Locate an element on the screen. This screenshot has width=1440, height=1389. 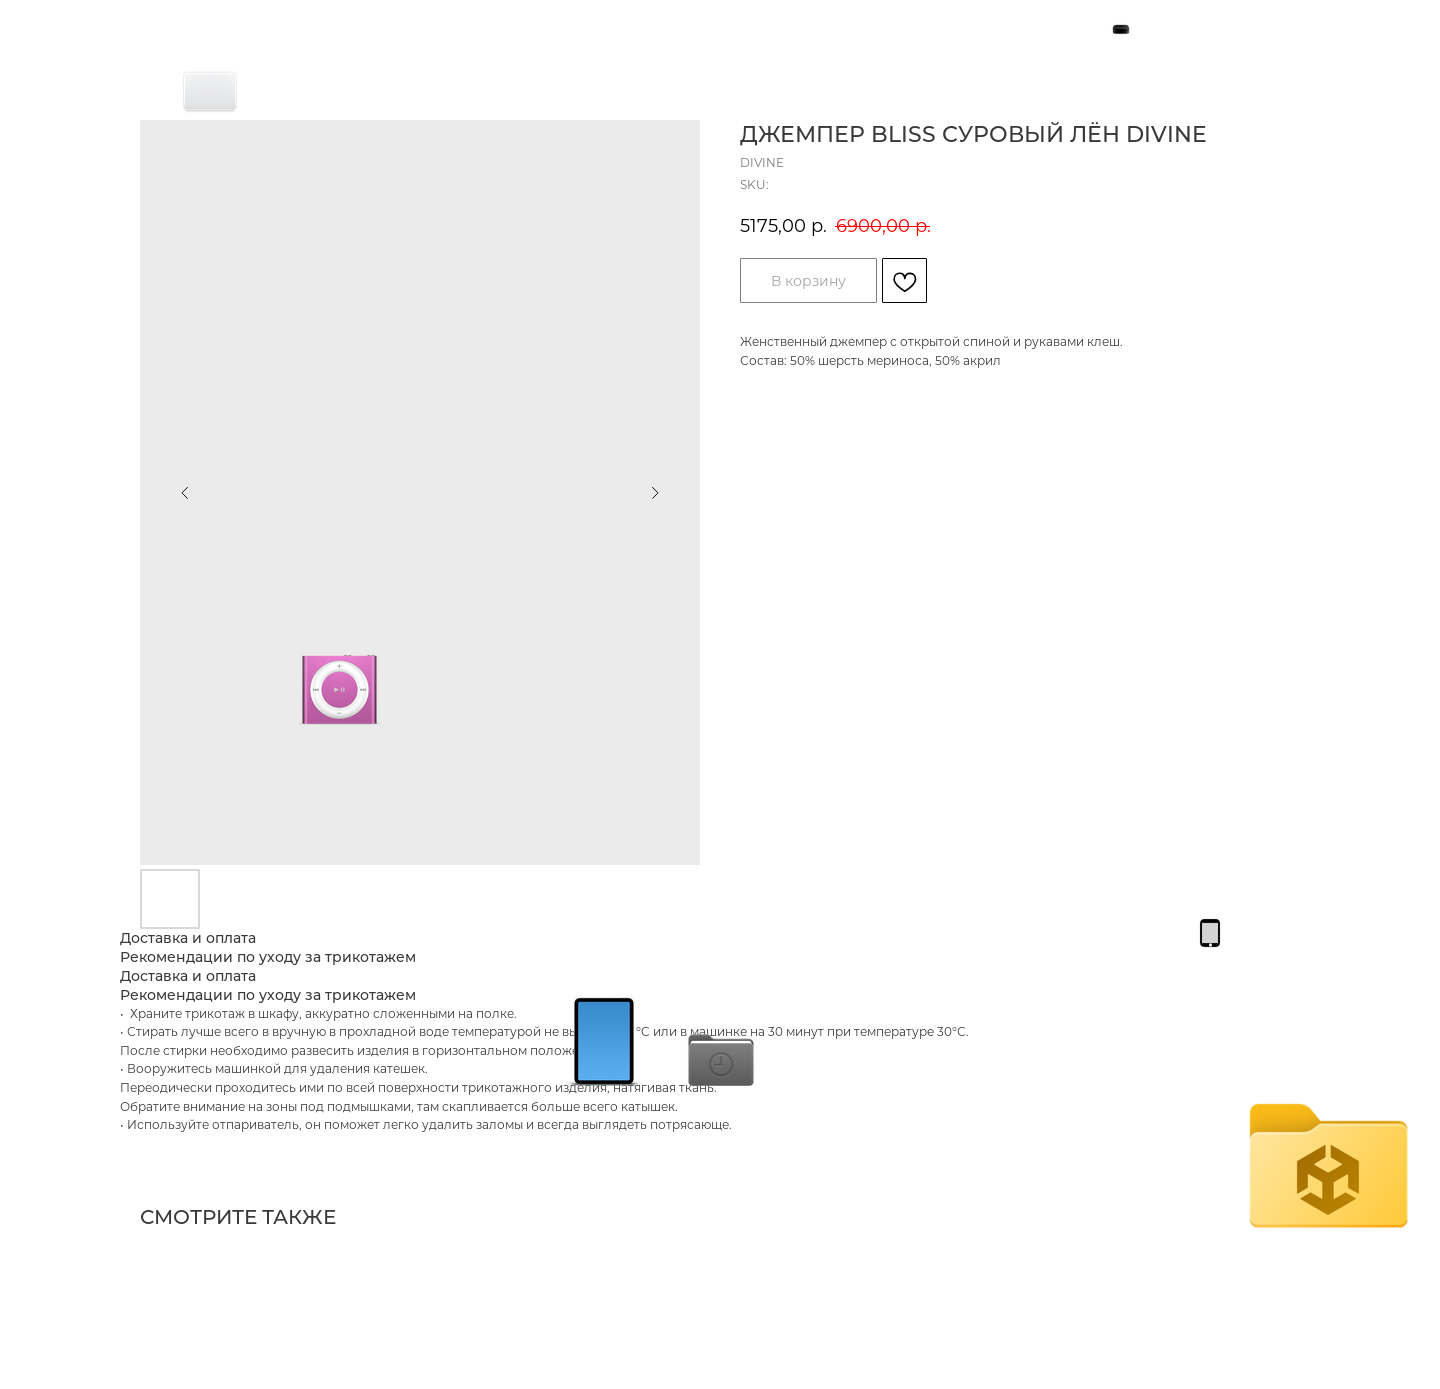
access temporary files folder is located at coordinates (721, 1060).